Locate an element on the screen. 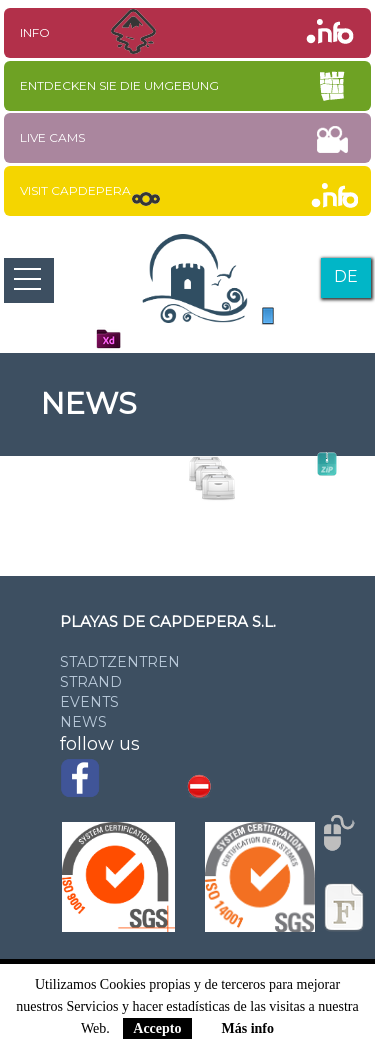 The height and width of the screenshot is (1050, 375). compressed zip file is located at coordinates (327, 464).